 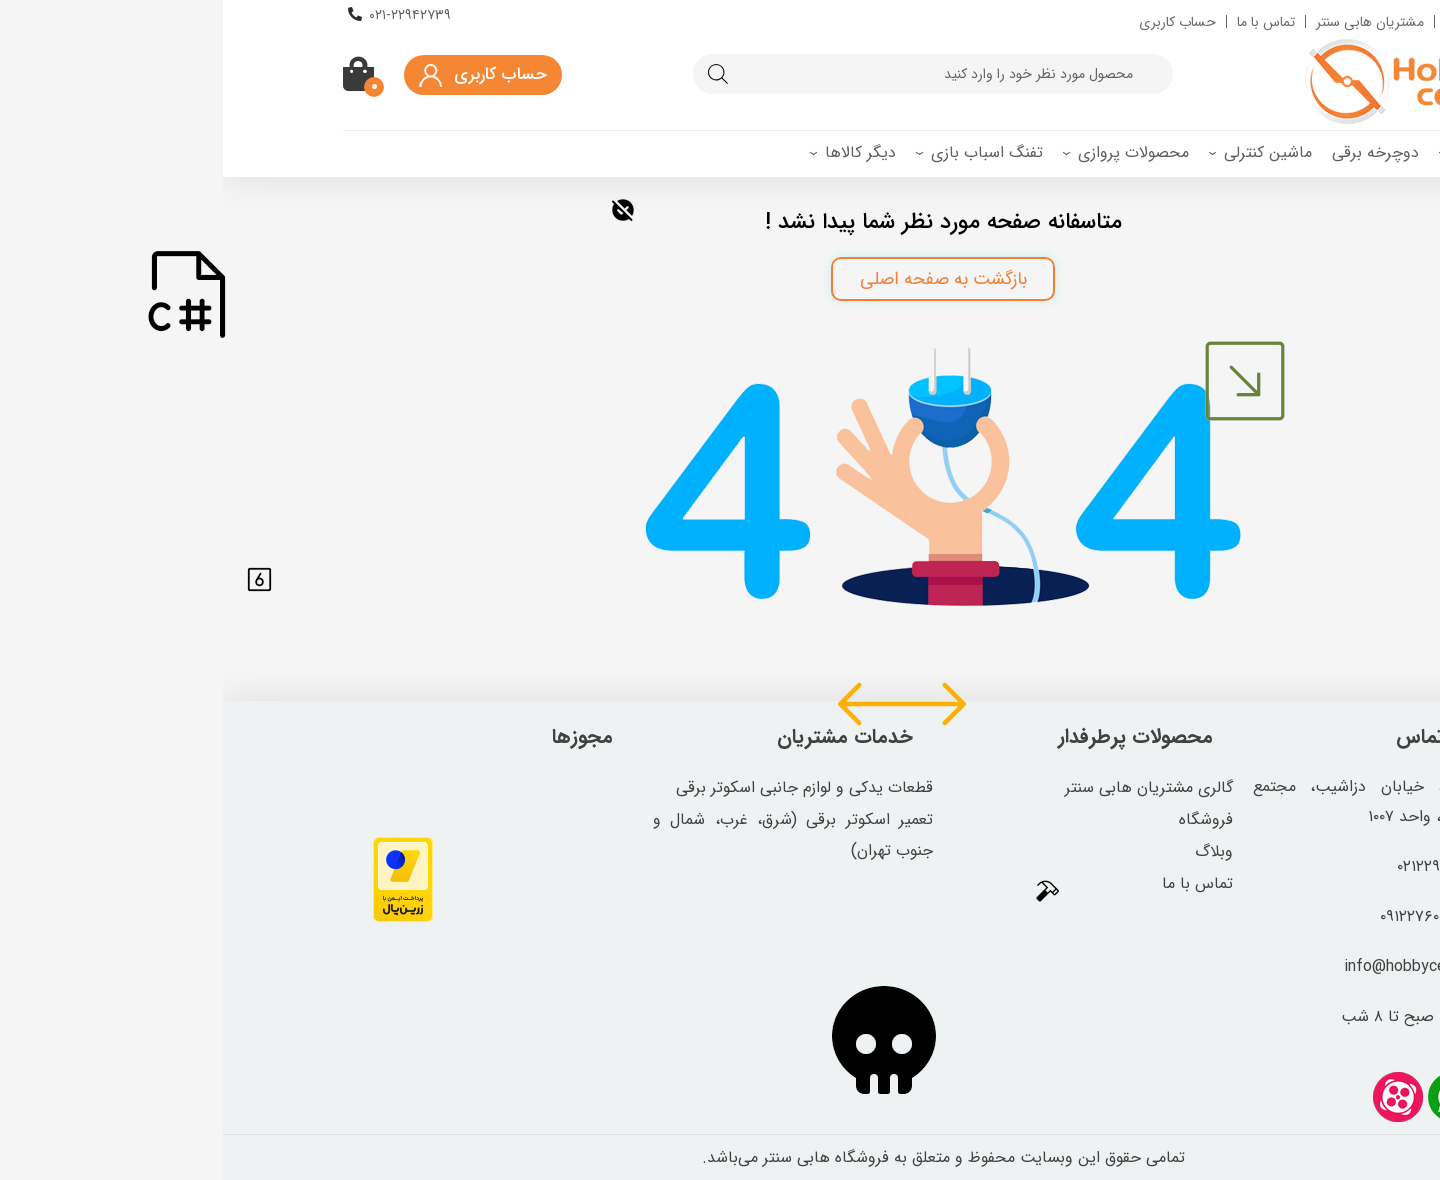 What do you see at coordinates (902, 704) in the screenshot?
I see `resize element horizontally` at bounding box center [902, 704].